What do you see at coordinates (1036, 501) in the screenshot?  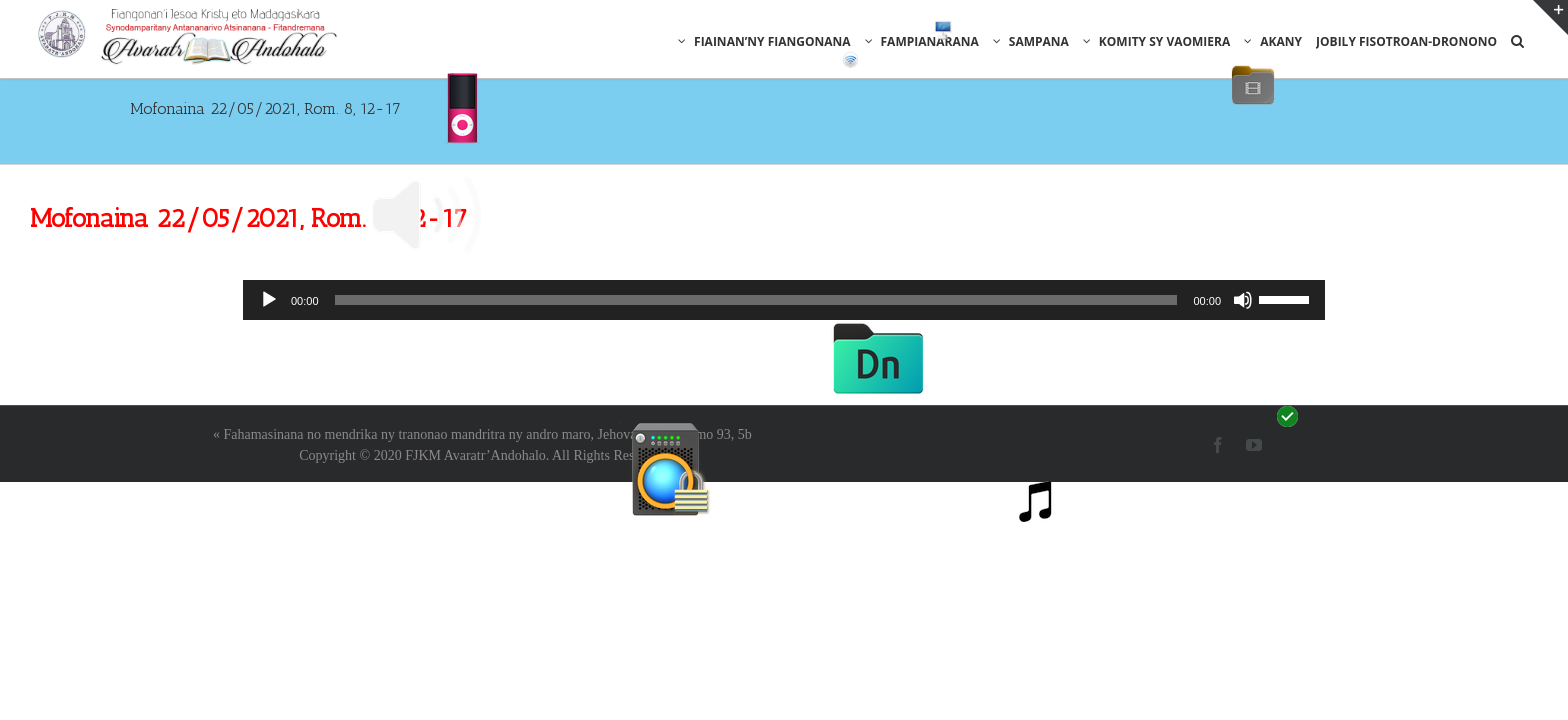 I see `access your music folder in the sidebar` at bounding box center [1036, 501].